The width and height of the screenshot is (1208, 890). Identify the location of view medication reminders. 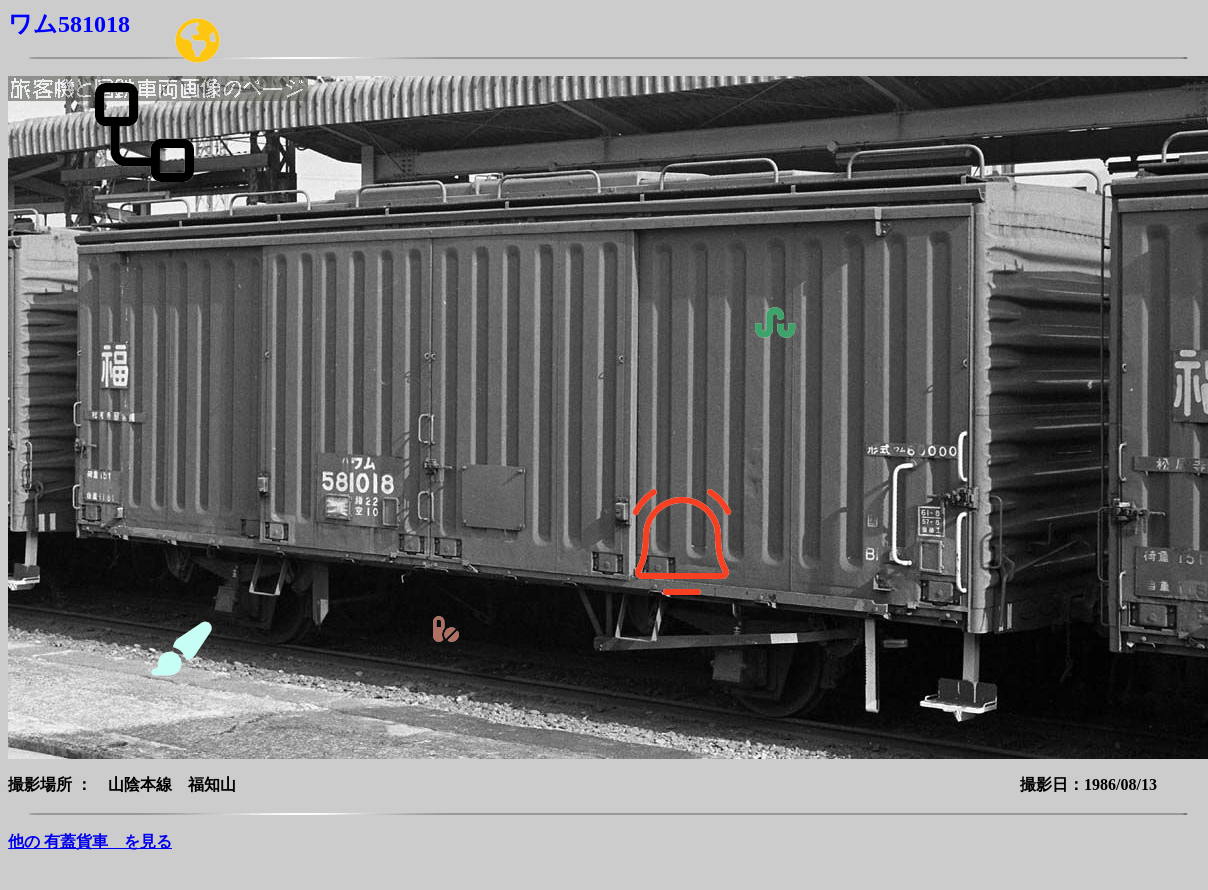
(446, 629).